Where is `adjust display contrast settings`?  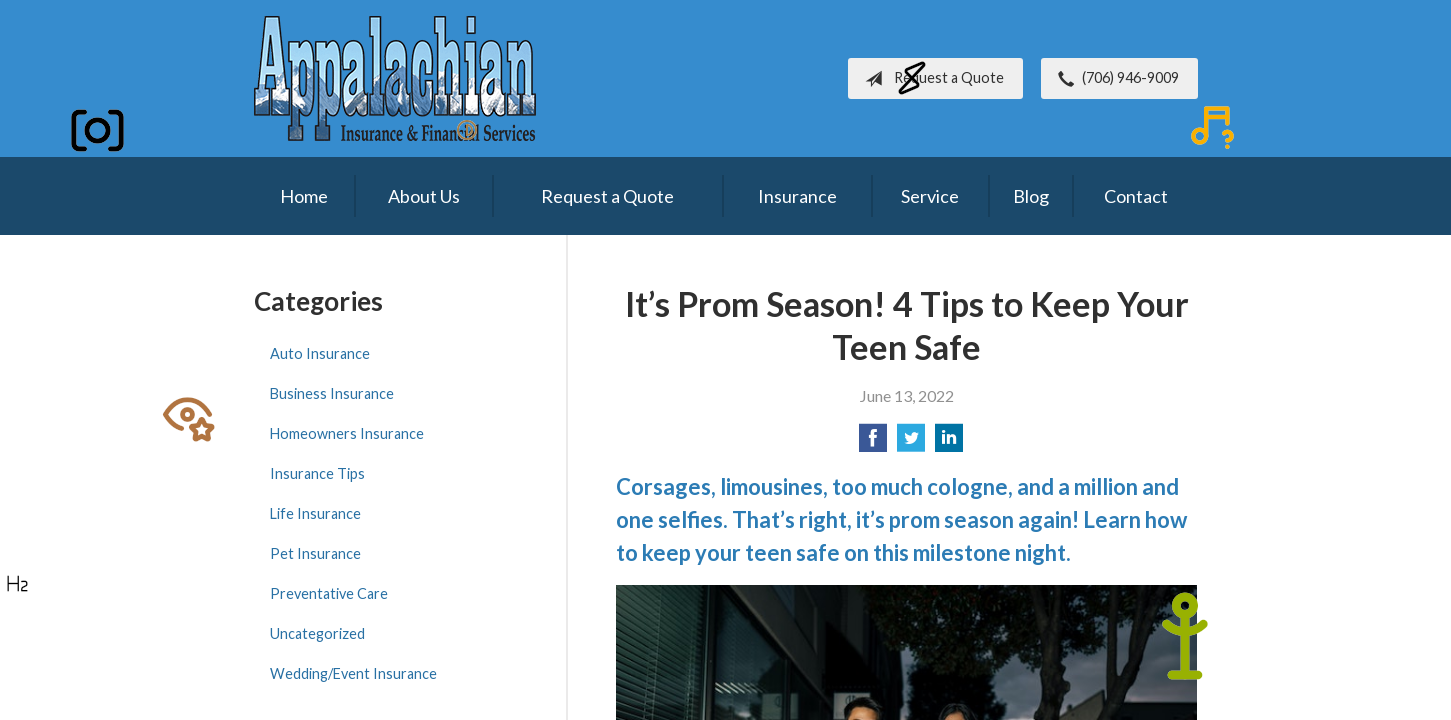 adjust display contrast settings is located at coordinates (467, 130).